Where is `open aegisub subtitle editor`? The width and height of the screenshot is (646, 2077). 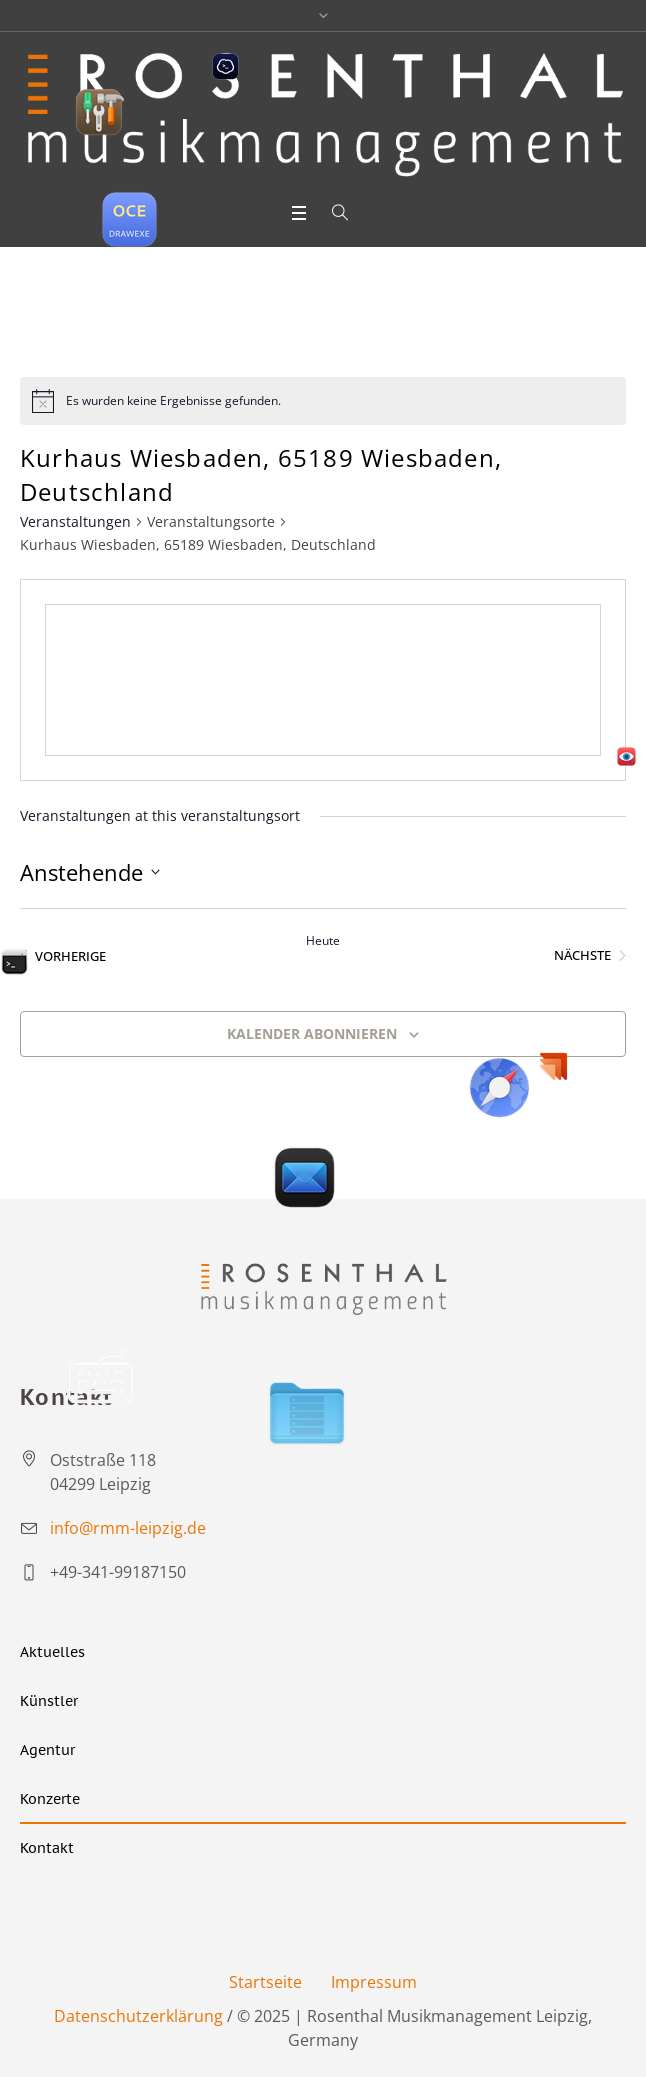
open aegisub subtitle editor is located at coordinates (626, 756).